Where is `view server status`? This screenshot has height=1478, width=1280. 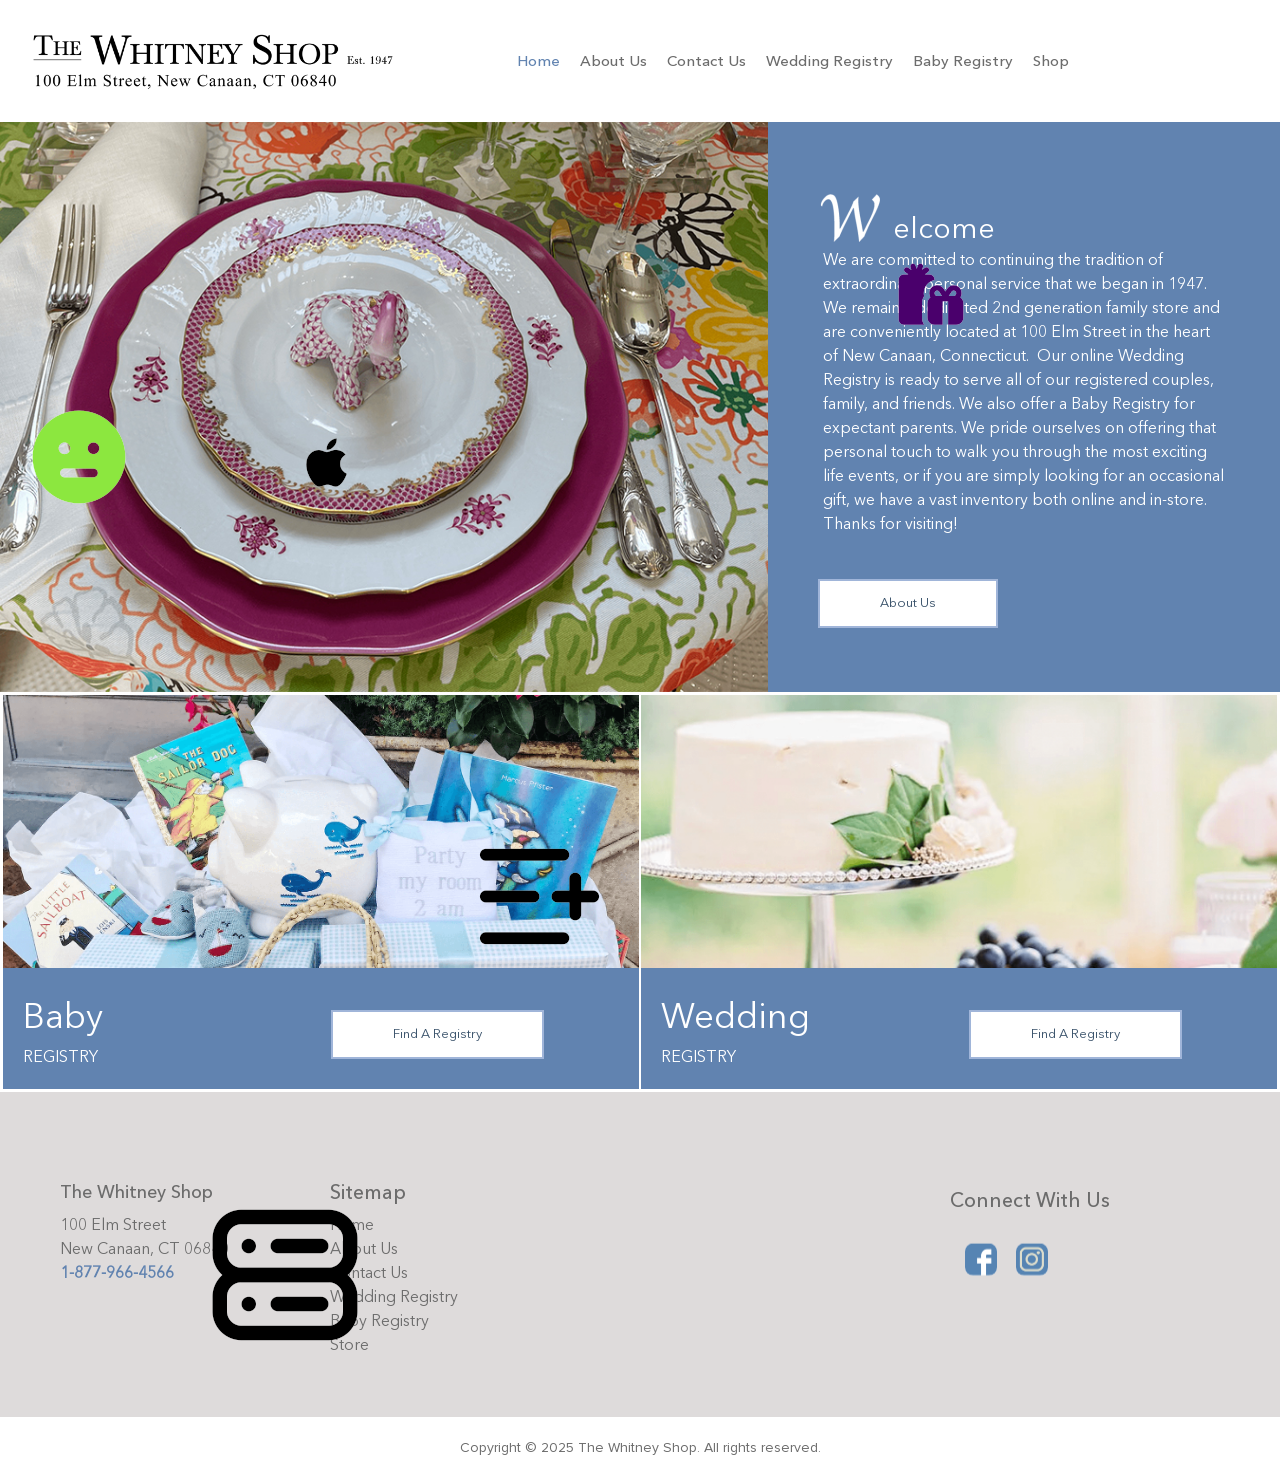 view server status is located at coordinates (285, 1275).